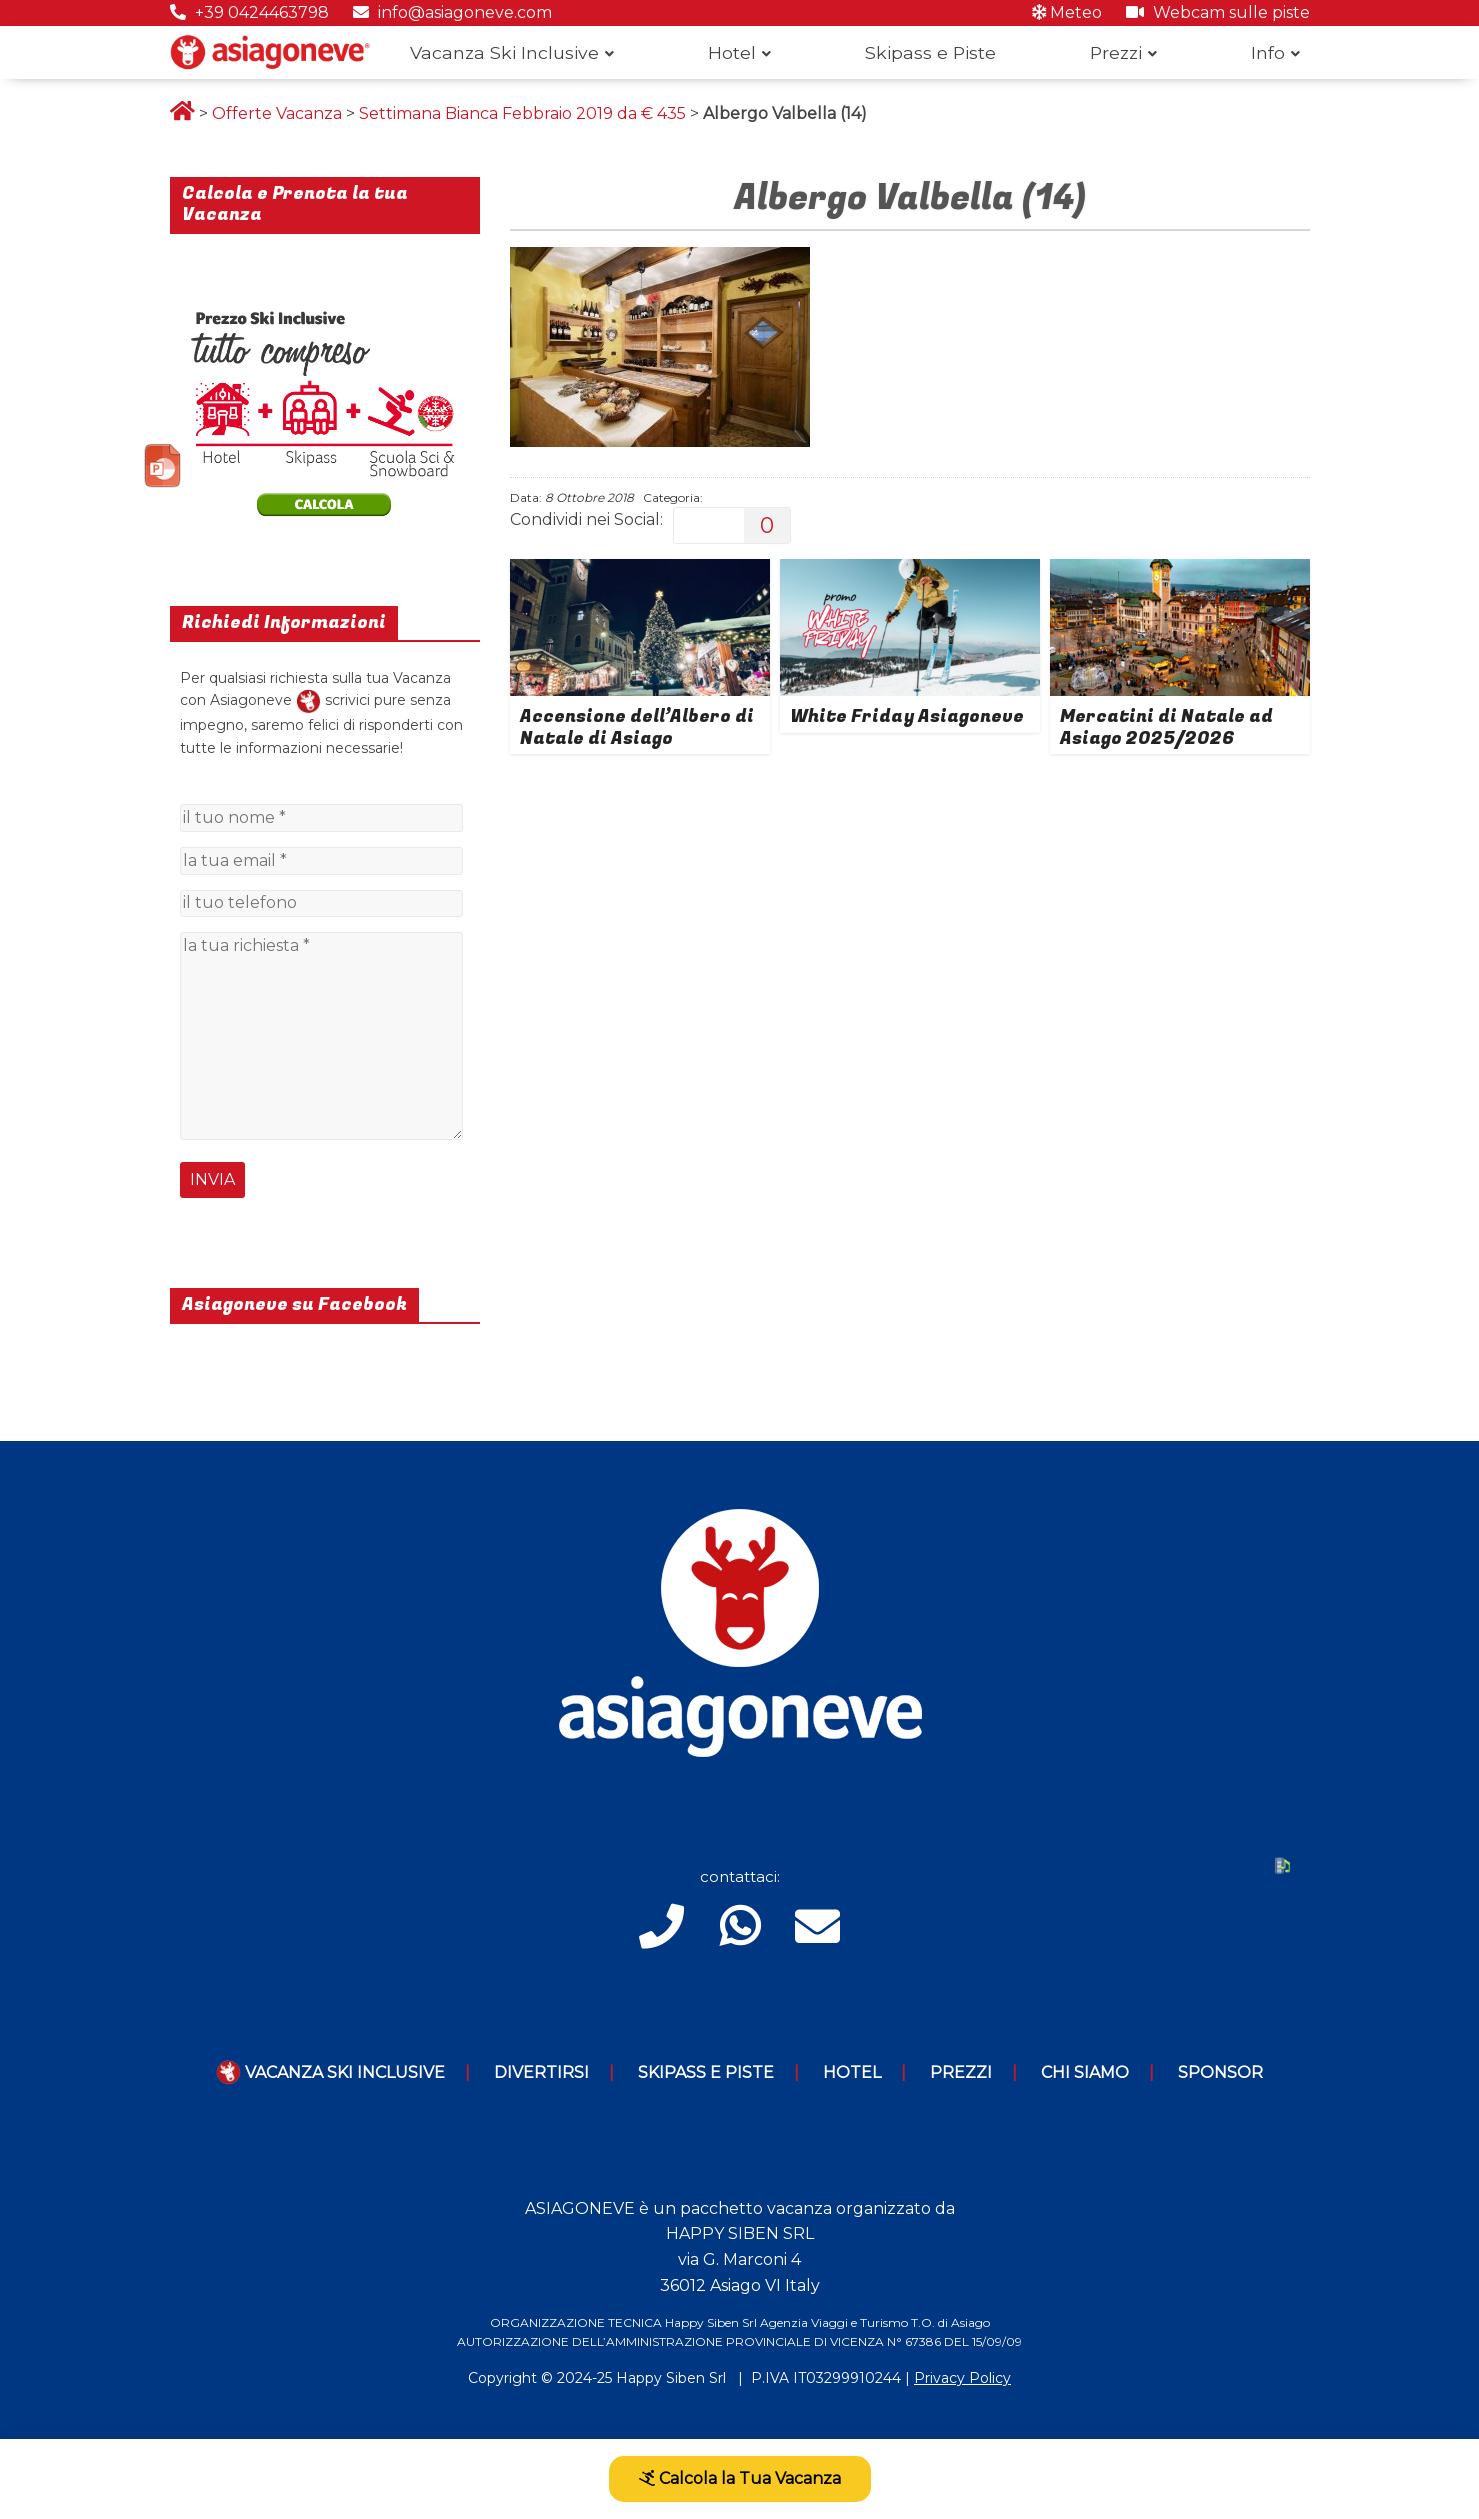 Image resolution: width=1479 pixels, height=2519 pixels. What do you see at coordinates (162, 465) in the screenshot?
I see `open a PowerPoint presentation file` at bounding box center [162, 465].